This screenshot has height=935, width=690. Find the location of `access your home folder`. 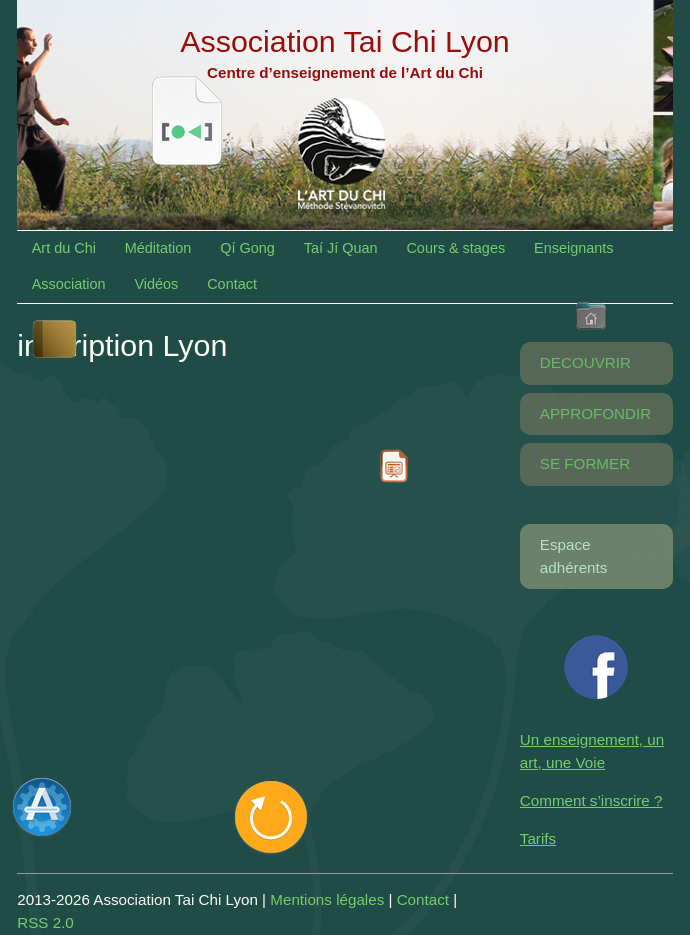

access your home folder is located at coordinates (591, 315).